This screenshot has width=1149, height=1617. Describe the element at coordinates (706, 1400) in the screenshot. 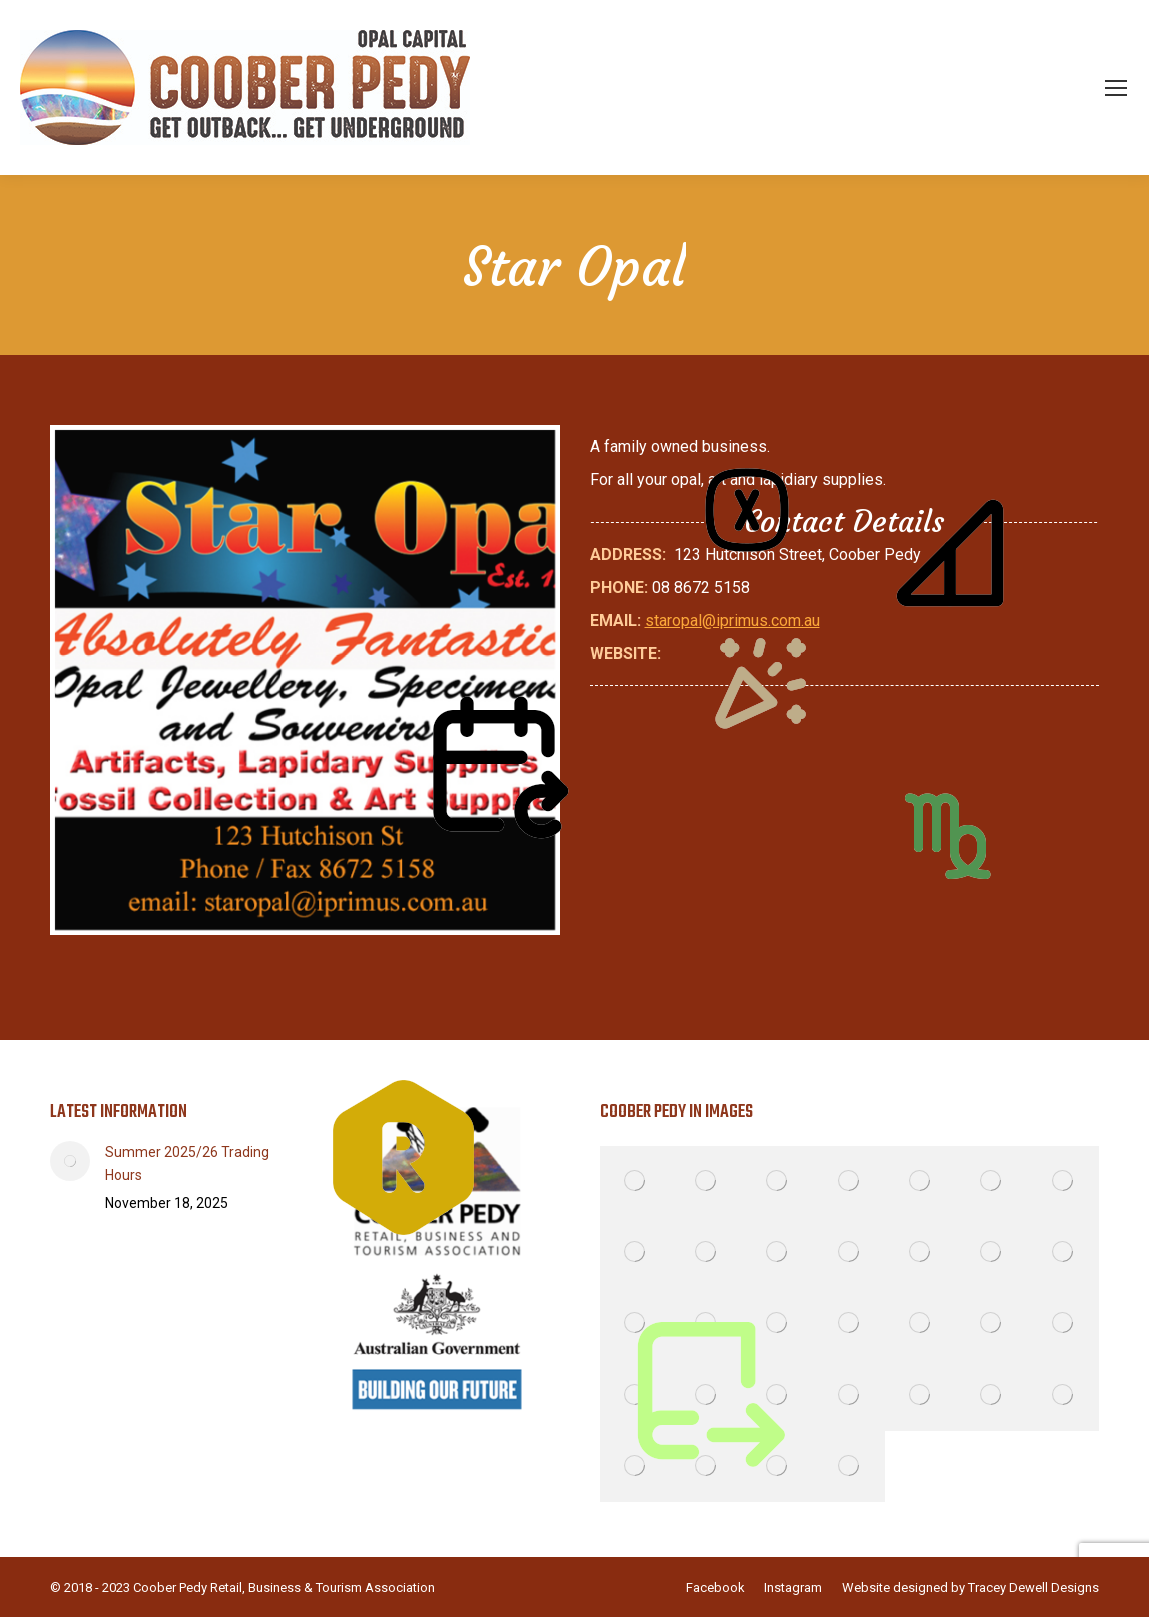

I see `pull changes from a remote repository` at that location.